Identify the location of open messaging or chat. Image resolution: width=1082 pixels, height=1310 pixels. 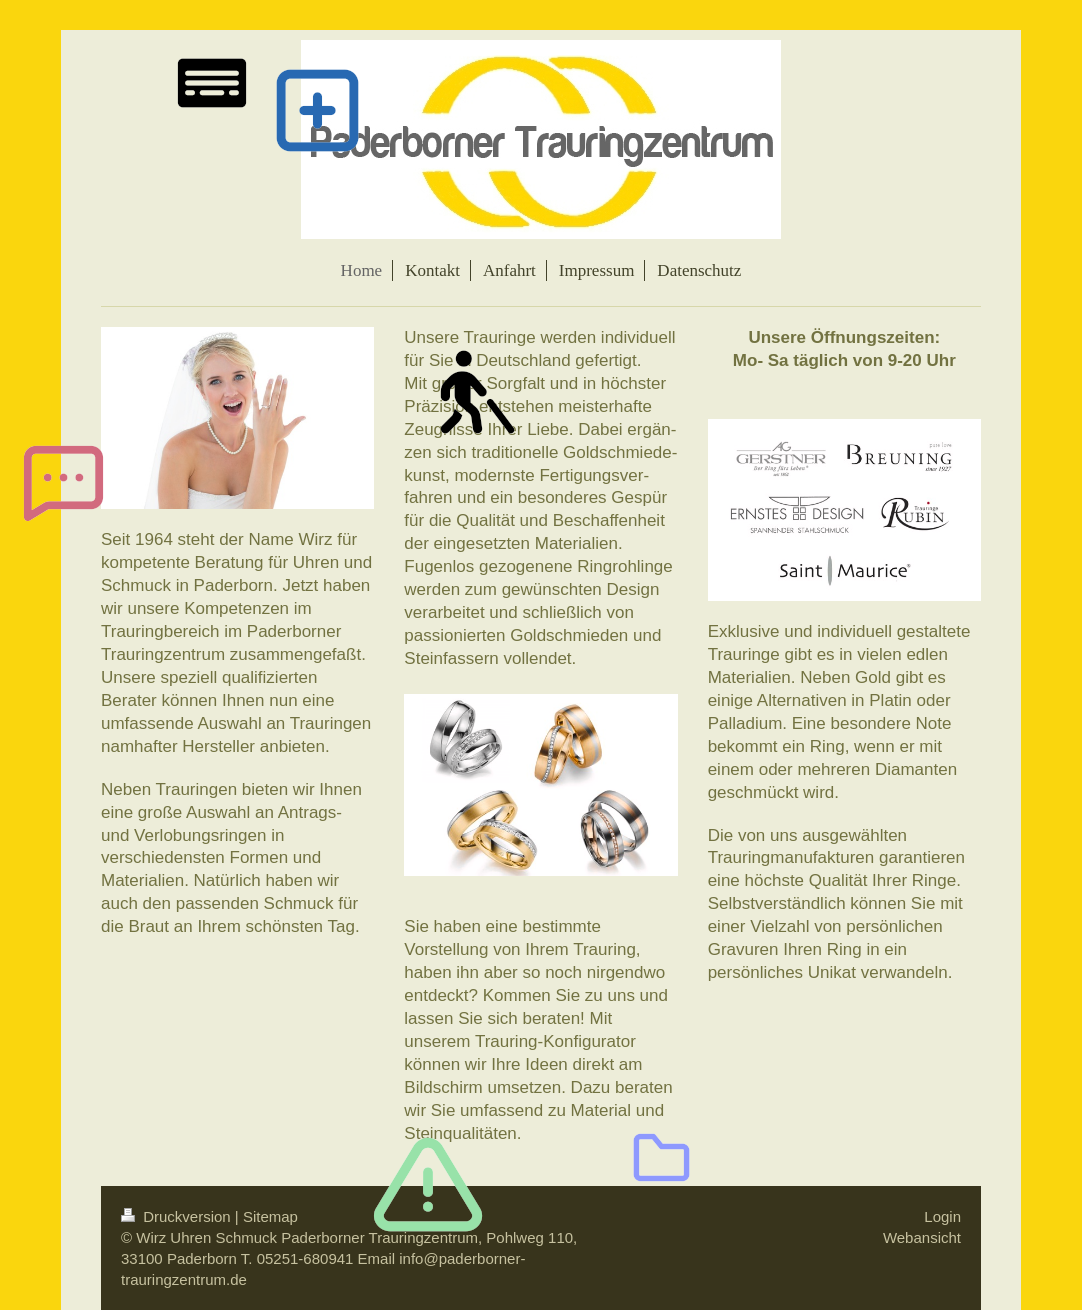
(63, 481).